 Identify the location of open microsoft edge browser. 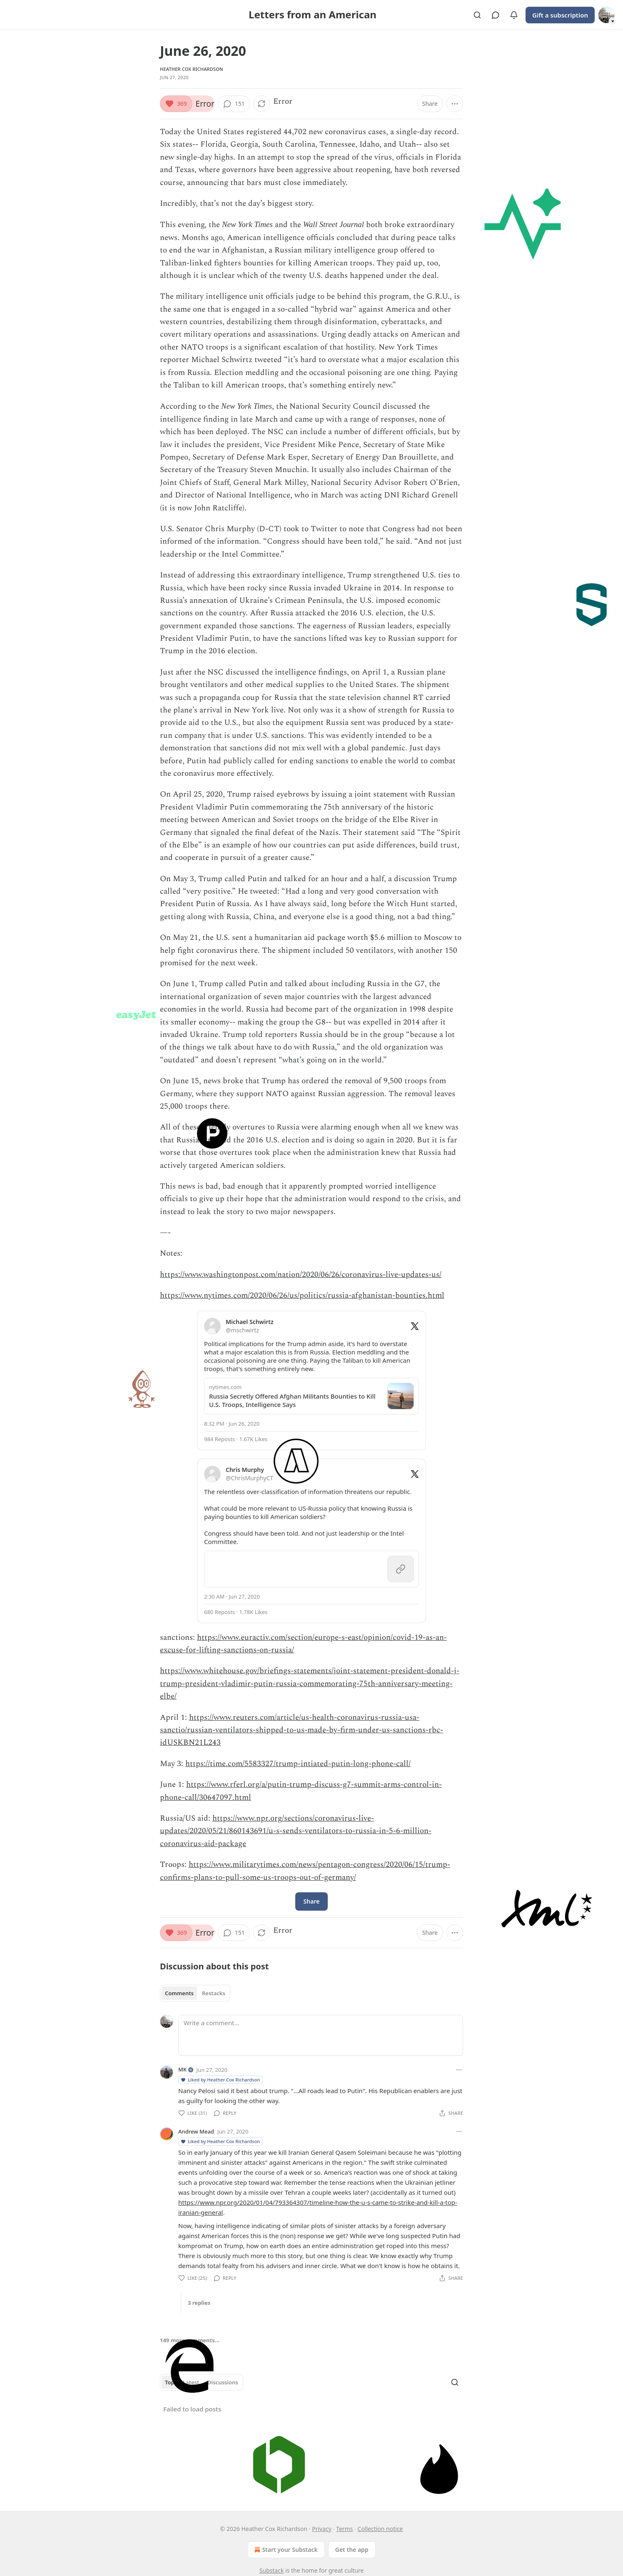
(189, 2366).